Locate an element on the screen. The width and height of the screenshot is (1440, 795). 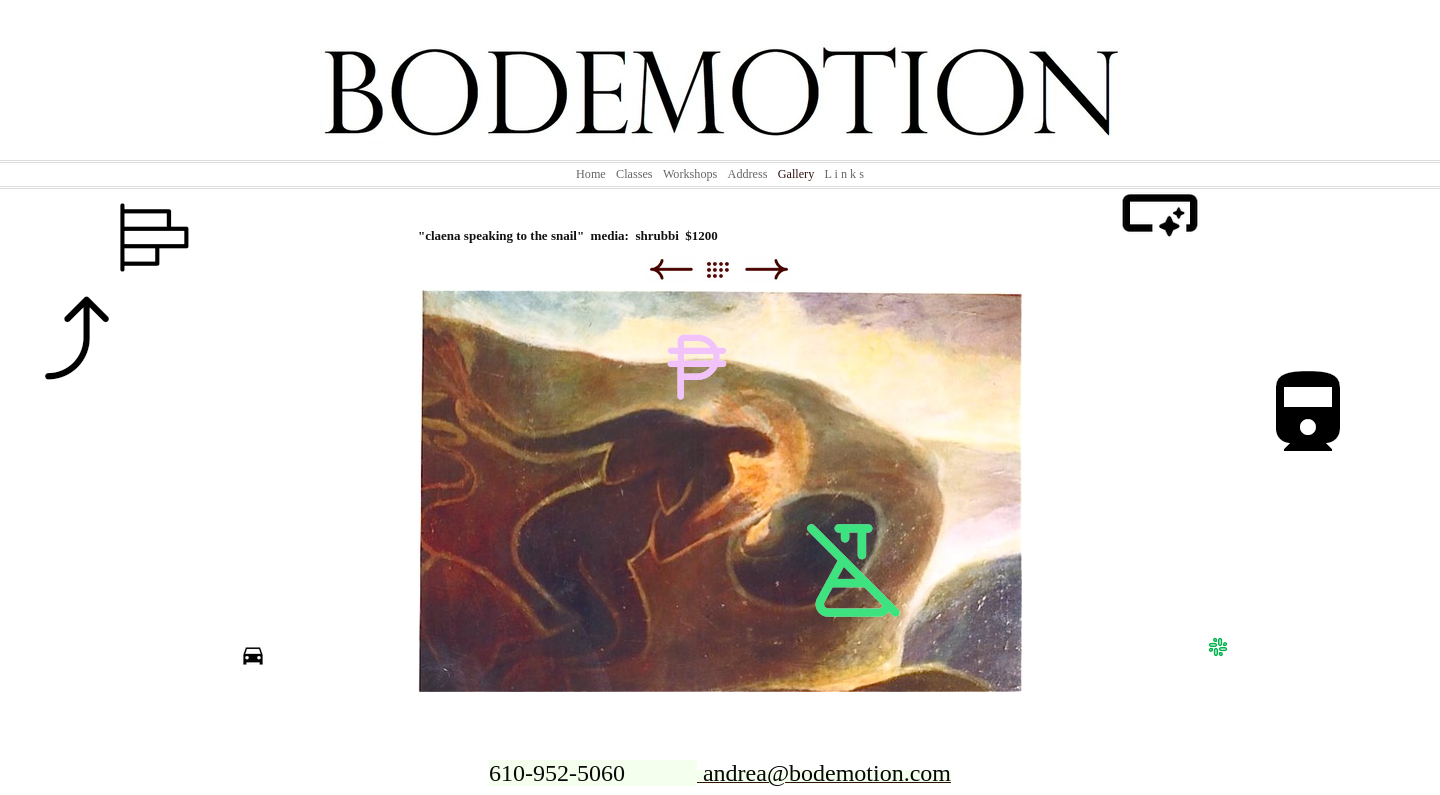
view estimated time of arrival for your drive is located at coordinates (253, 656).